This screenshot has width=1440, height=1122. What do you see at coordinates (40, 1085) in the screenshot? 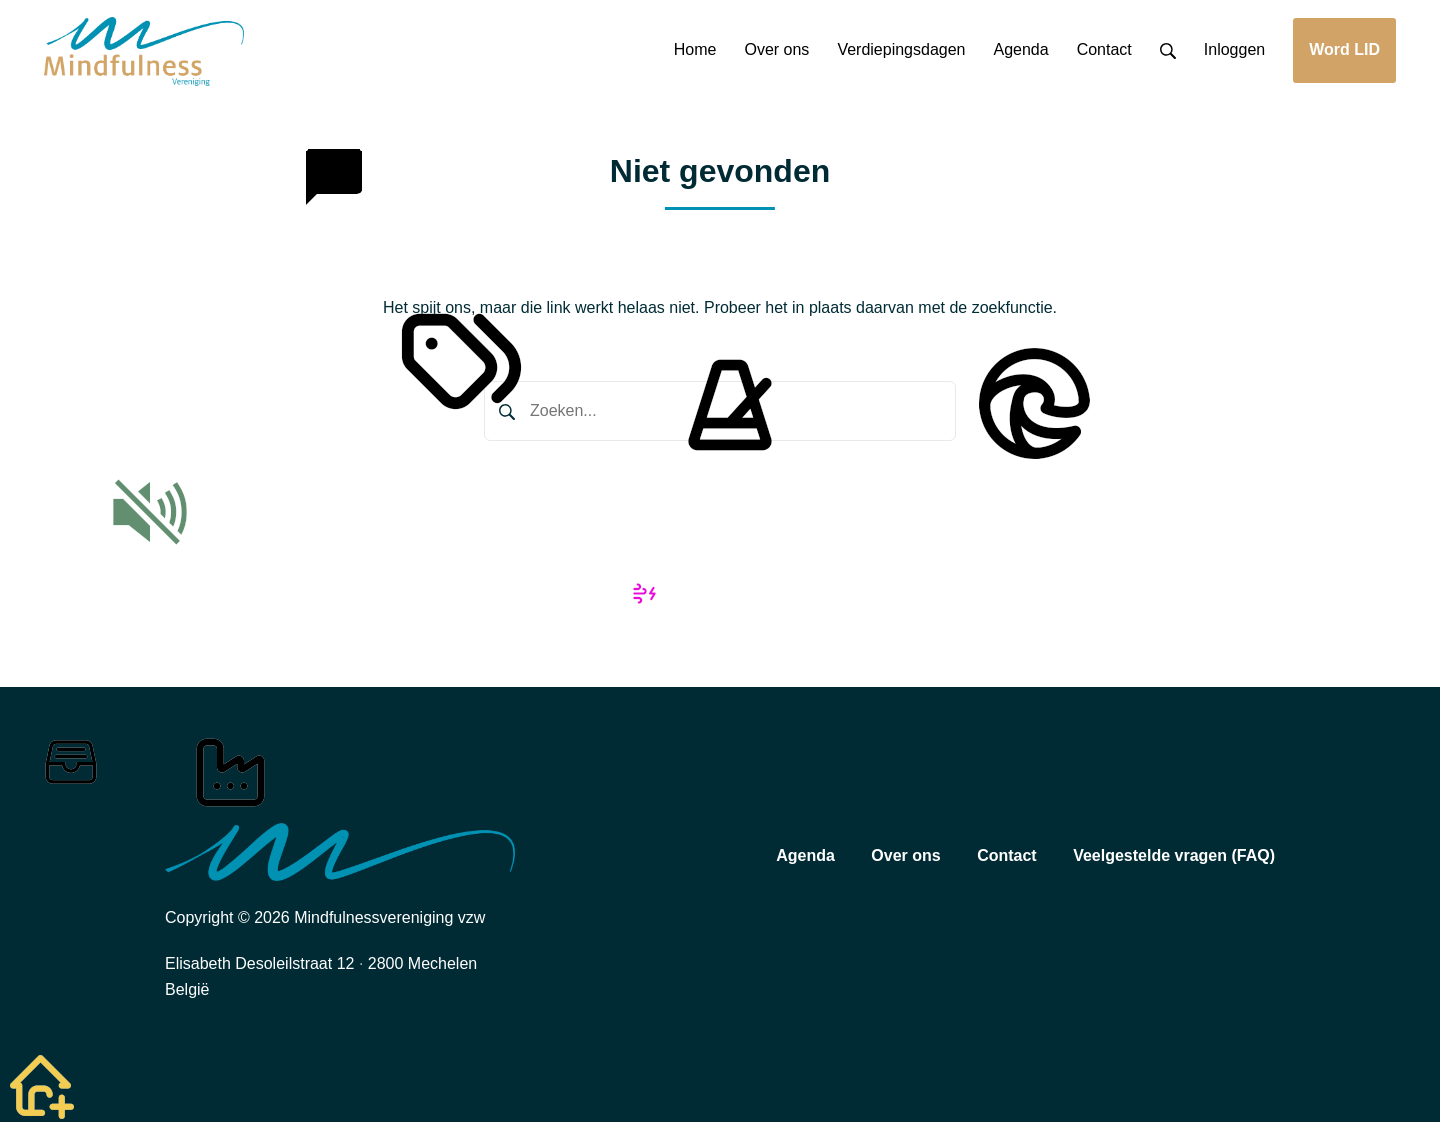
I see `add a new home or address` at bounding box center [40, 1085].